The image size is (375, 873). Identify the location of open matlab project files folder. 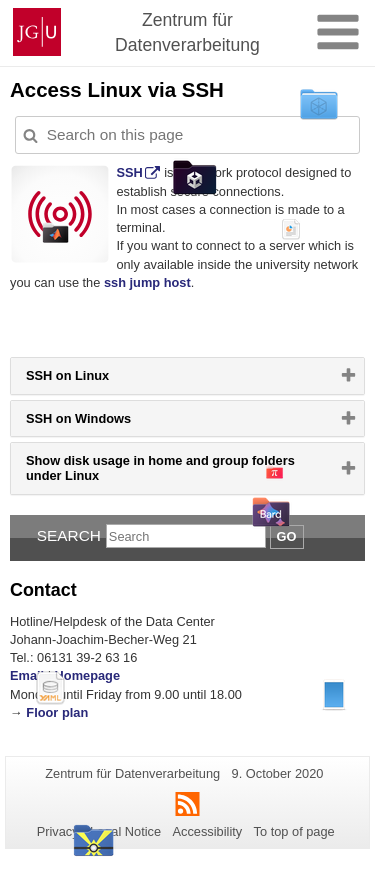
(55, 233).